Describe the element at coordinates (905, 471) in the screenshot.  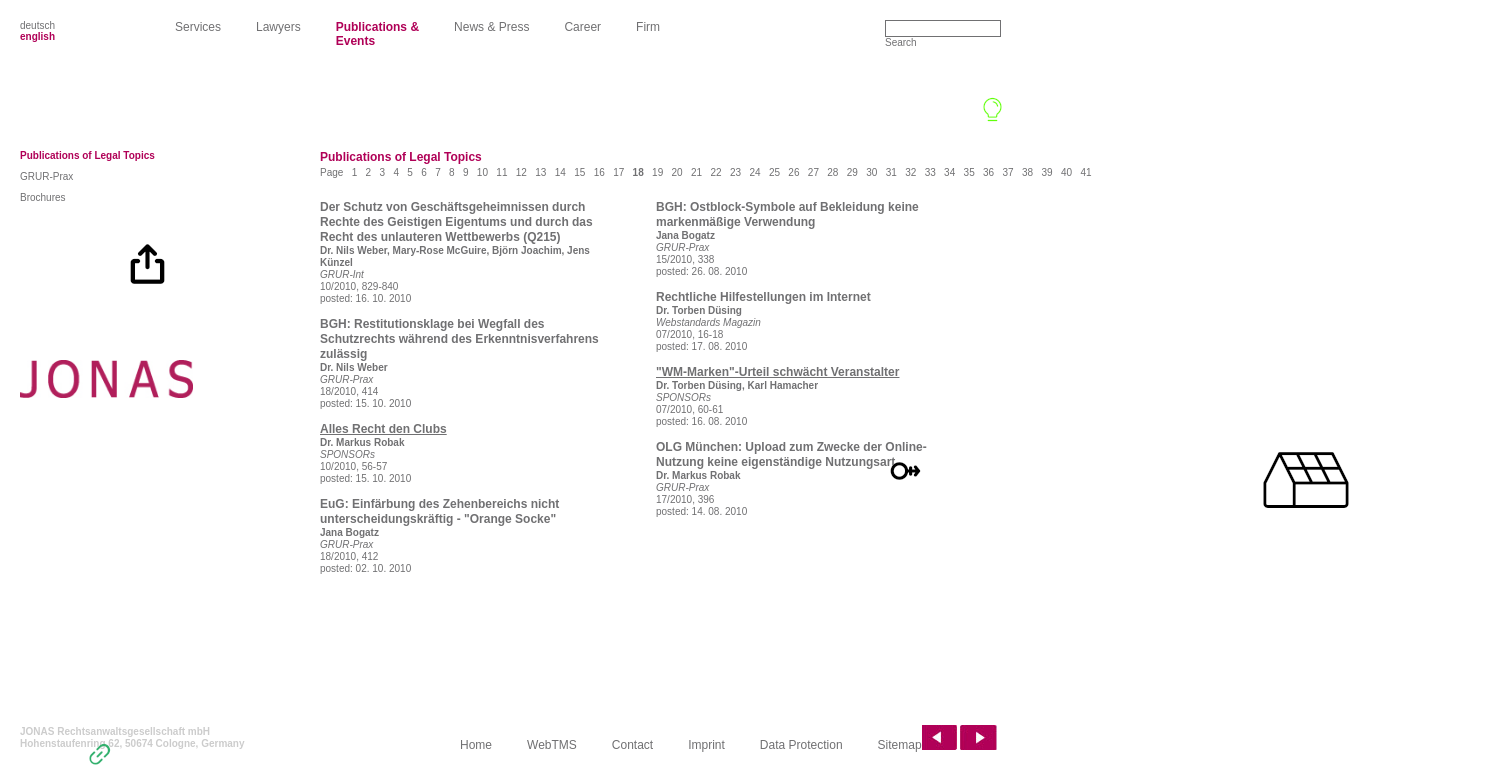
I see `indicates horizontal male gender symbol or masculine orientation` at that location.